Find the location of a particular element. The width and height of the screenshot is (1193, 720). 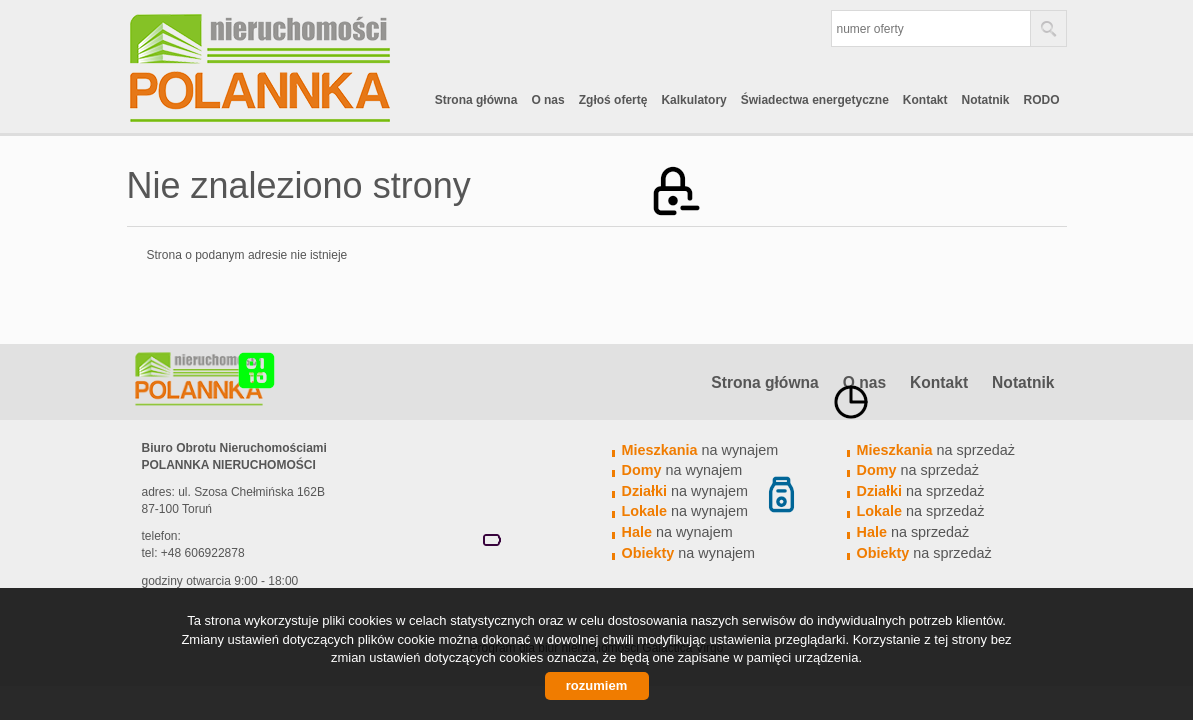

view analytics or statistics breakdown is located at coordinates (851, 402).